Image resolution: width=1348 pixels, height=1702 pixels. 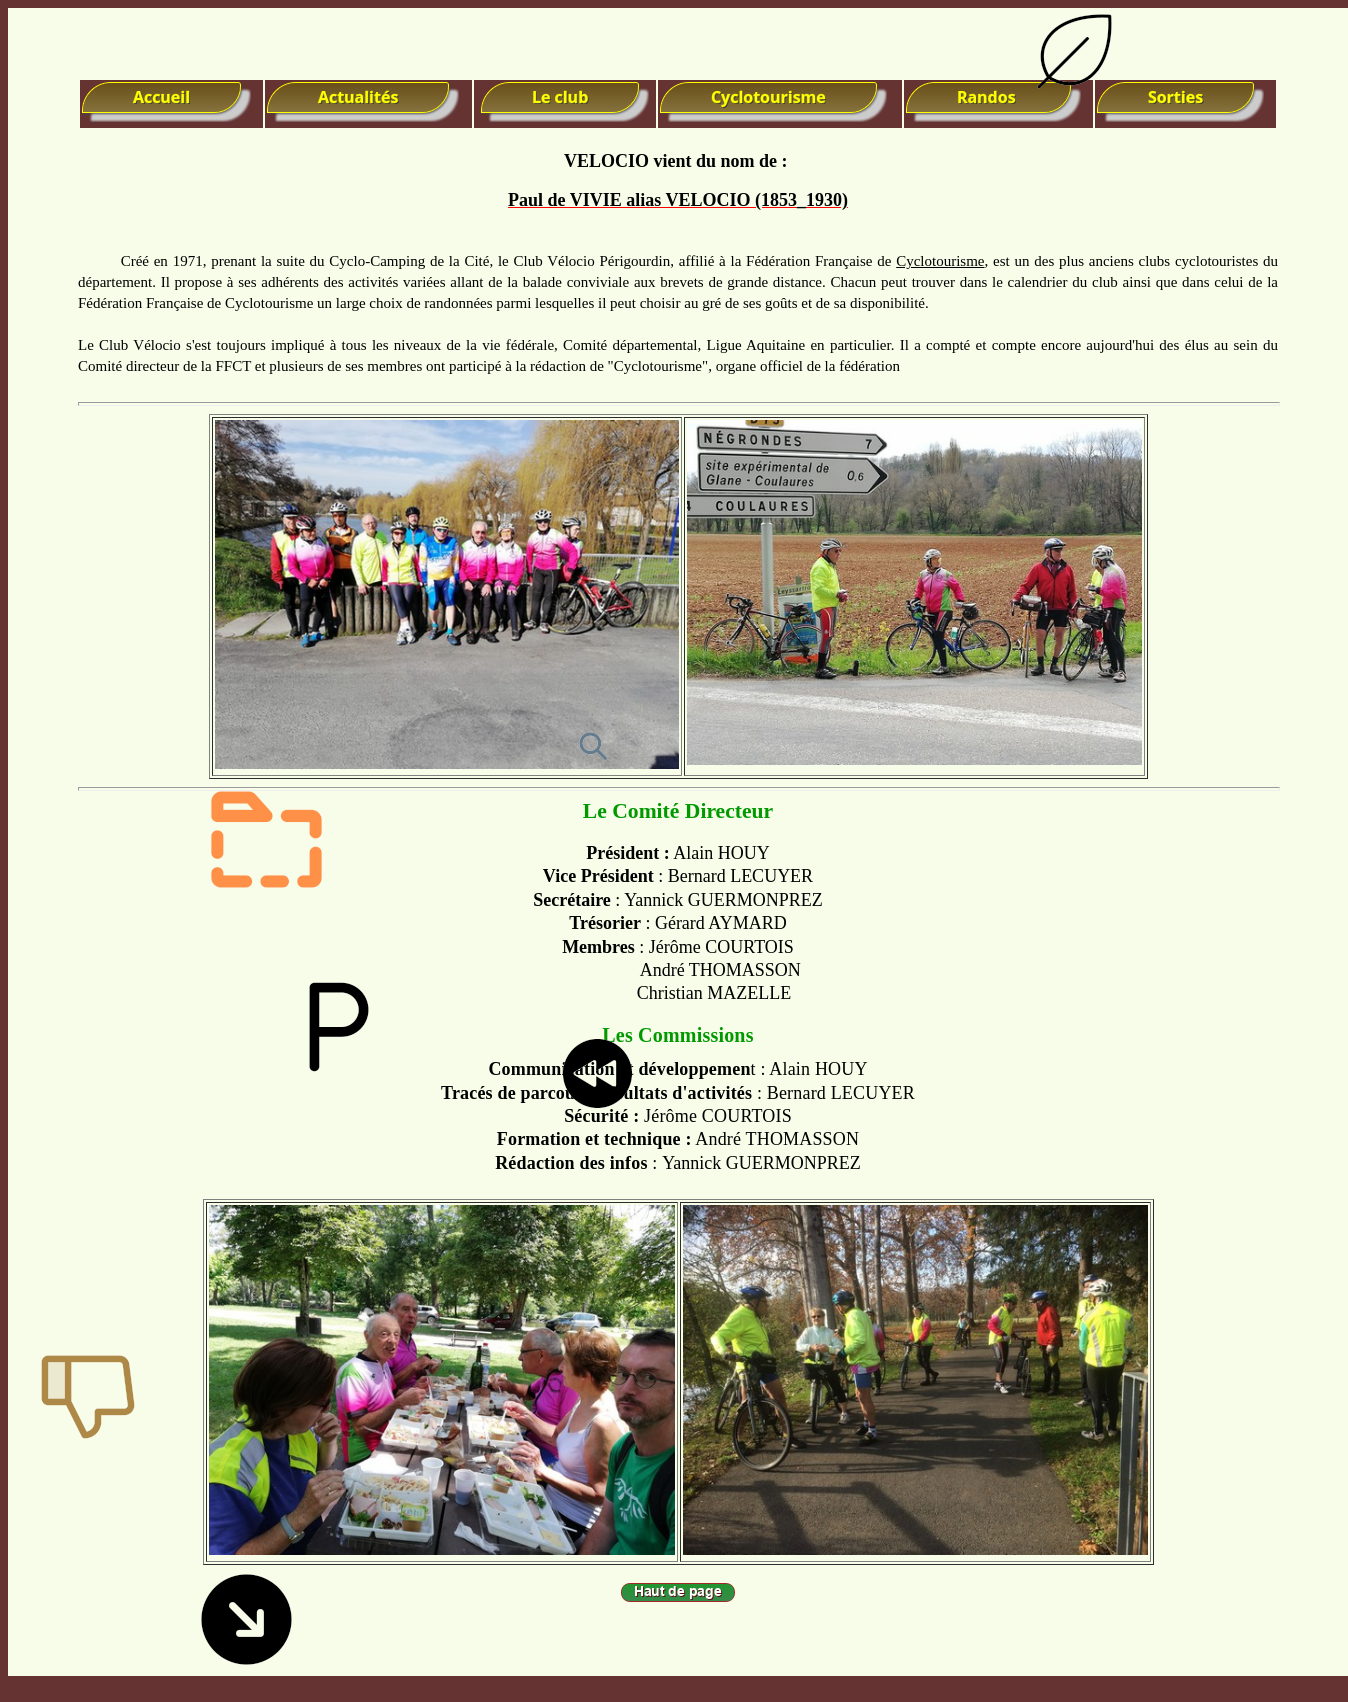 What do you see at coordinates (266, 840) in the screenshot?
I see `create a new folder` at bounding box center [266, 840].